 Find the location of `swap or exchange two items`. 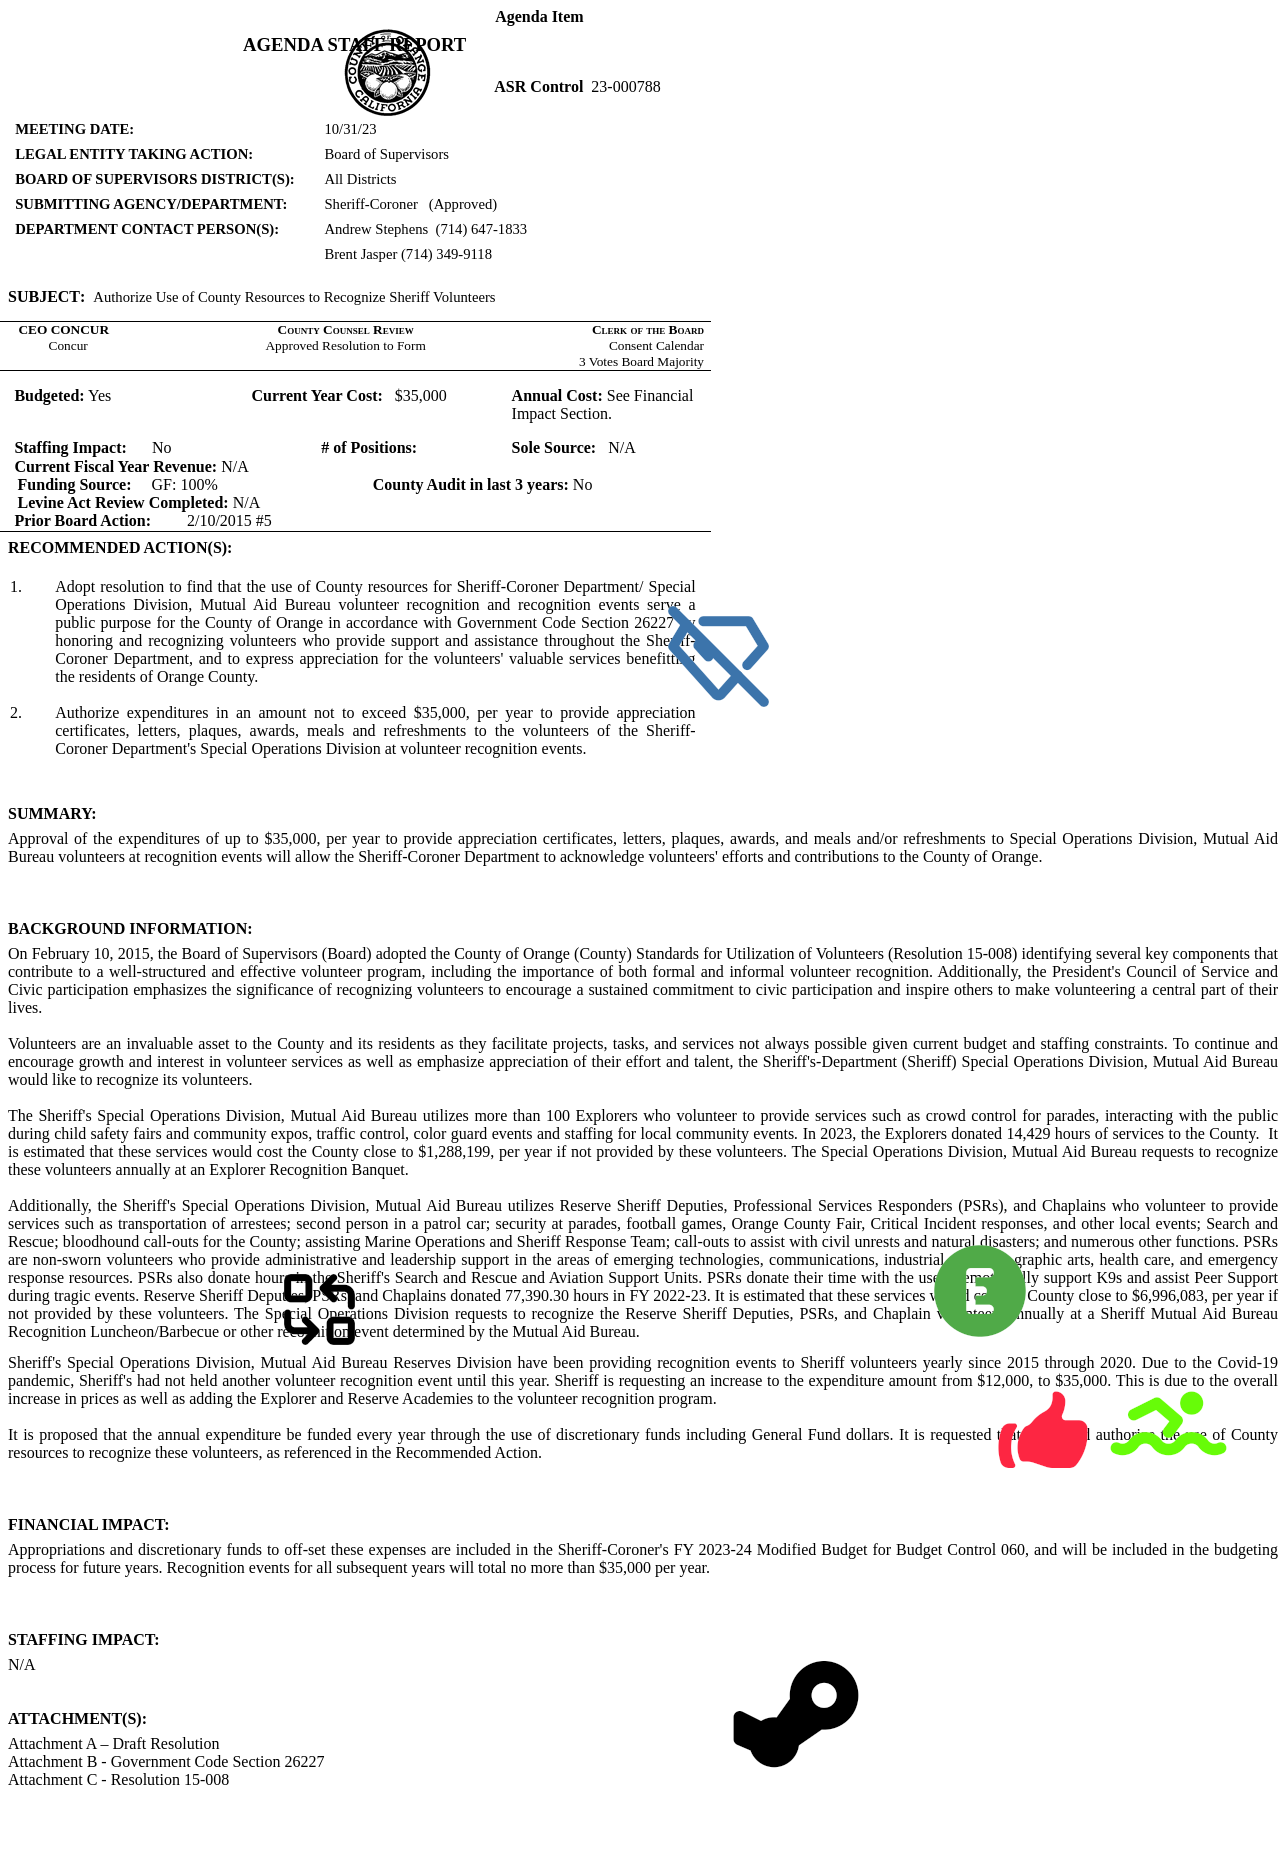

swap or exchange two items is located at coordinates (319, 1309).